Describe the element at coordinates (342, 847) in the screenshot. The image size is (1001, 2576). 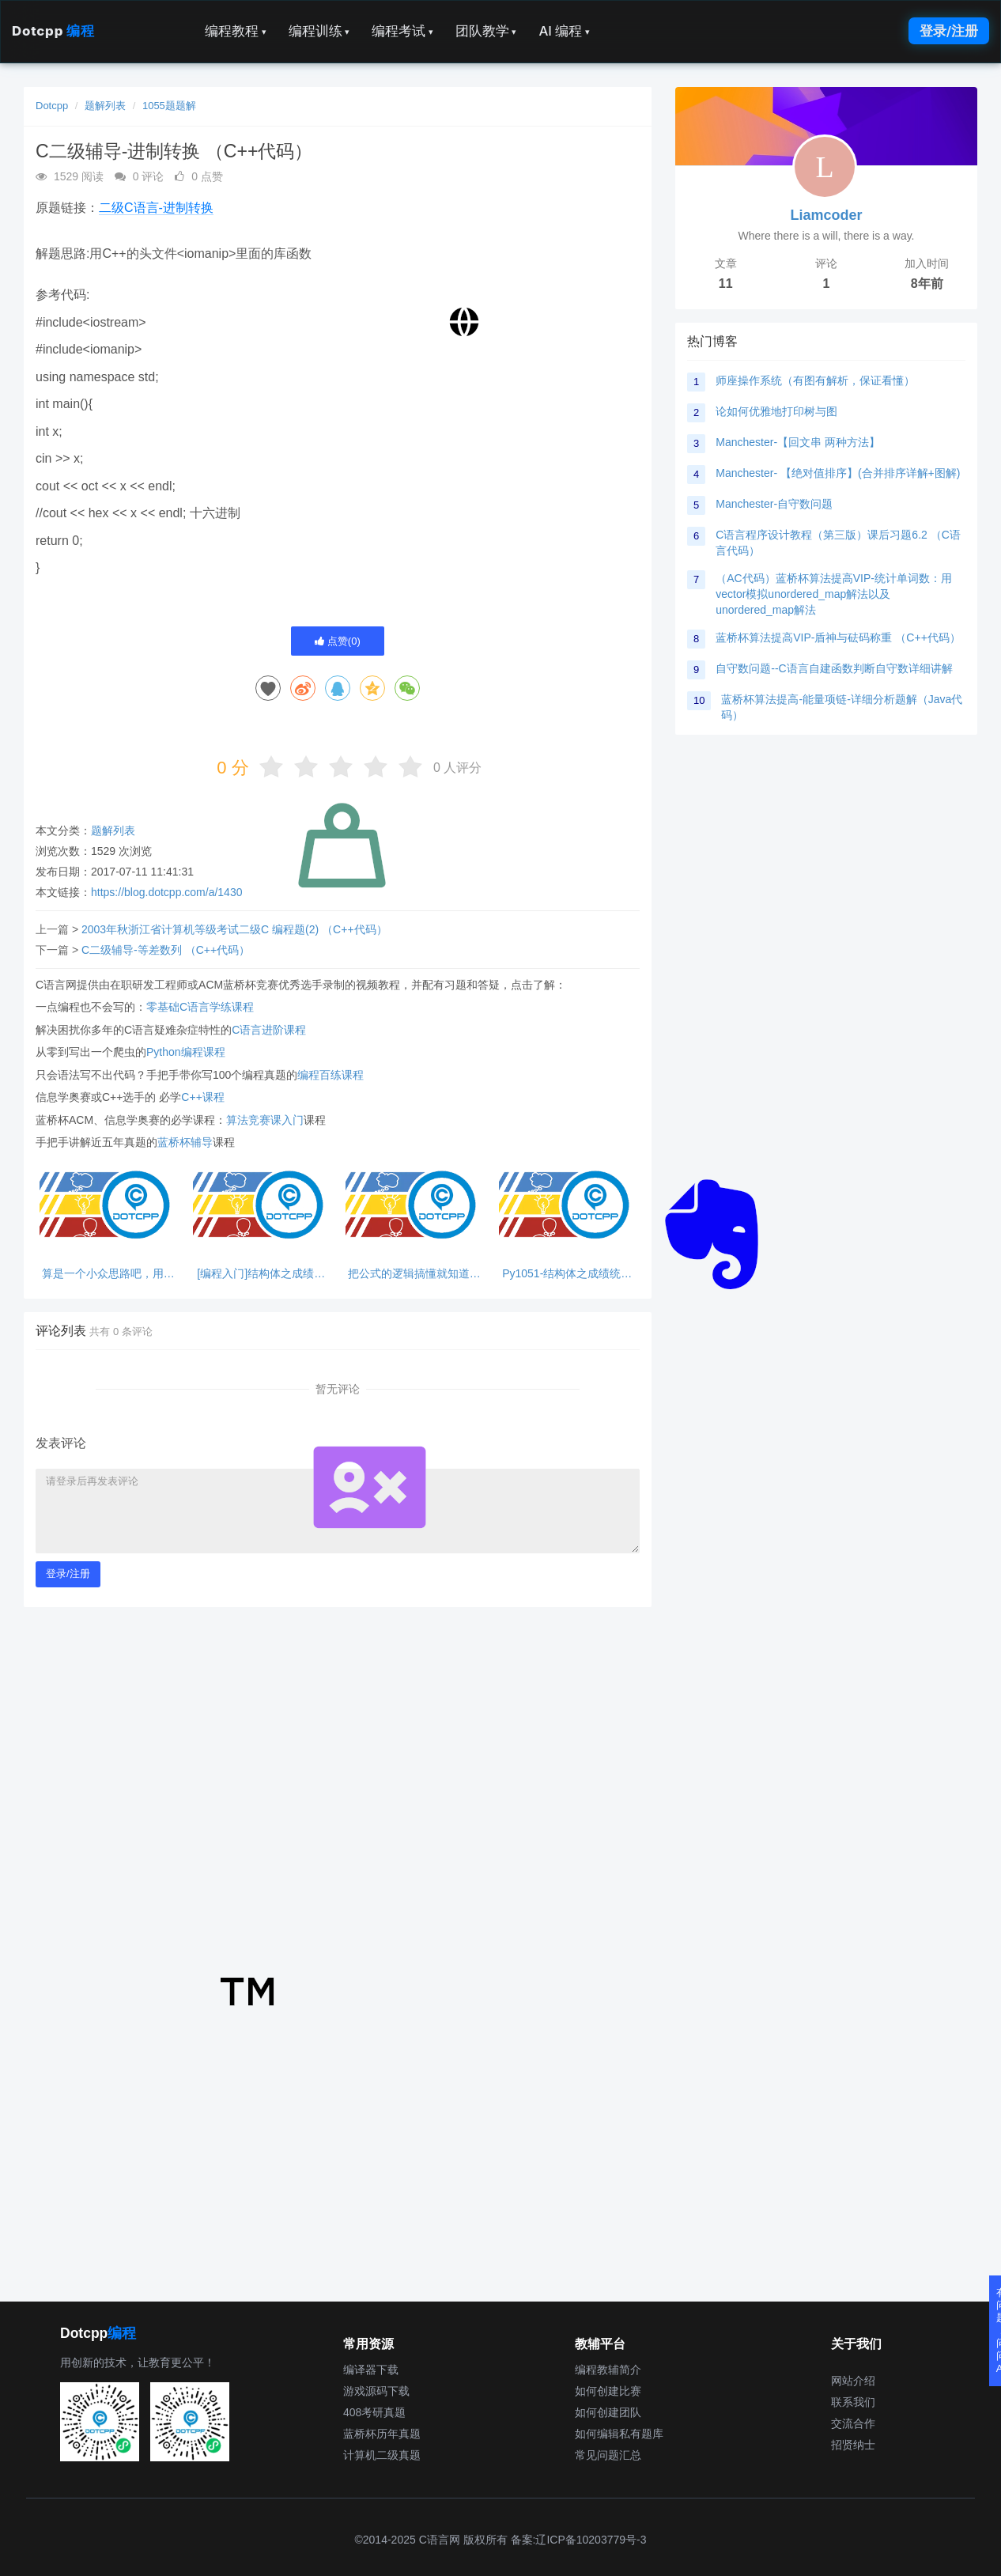
I see `view item weight or mass` at that location.